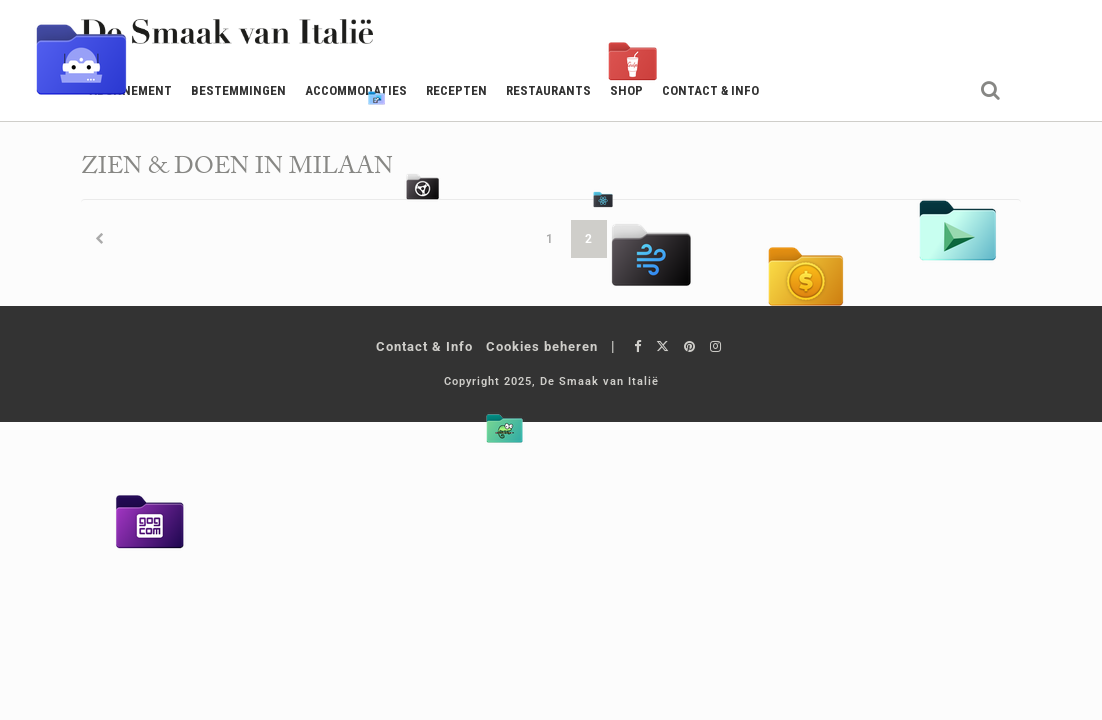 The height and width of the screenshot is (720, 1102). What do you see at coordinates (422, 187) in the screenshot?
I see `open actix web framework project folder` at bounding box center [422, 187].